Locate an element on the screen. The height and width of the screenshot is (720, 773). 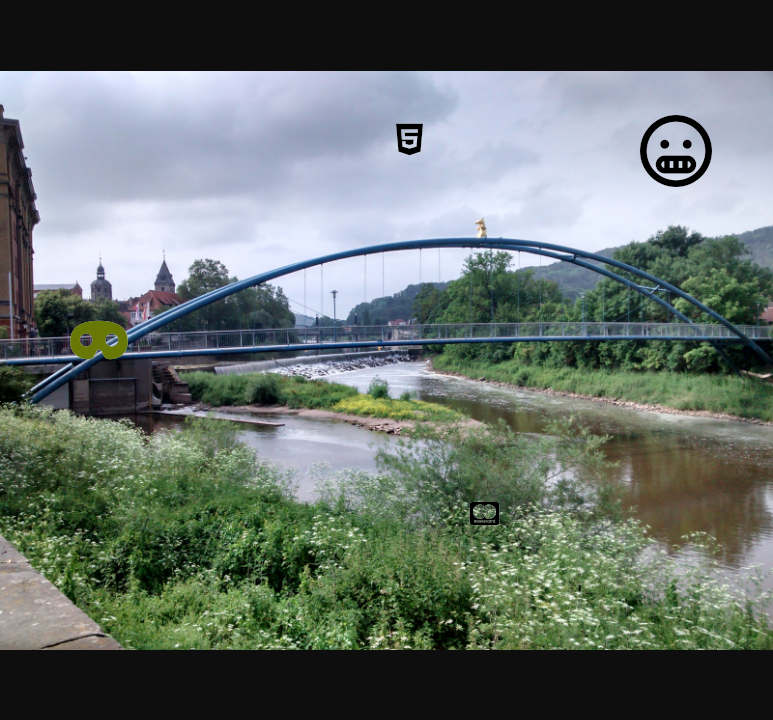
HTML5 technology or web standard indicator is located at coordinates (409, 139).